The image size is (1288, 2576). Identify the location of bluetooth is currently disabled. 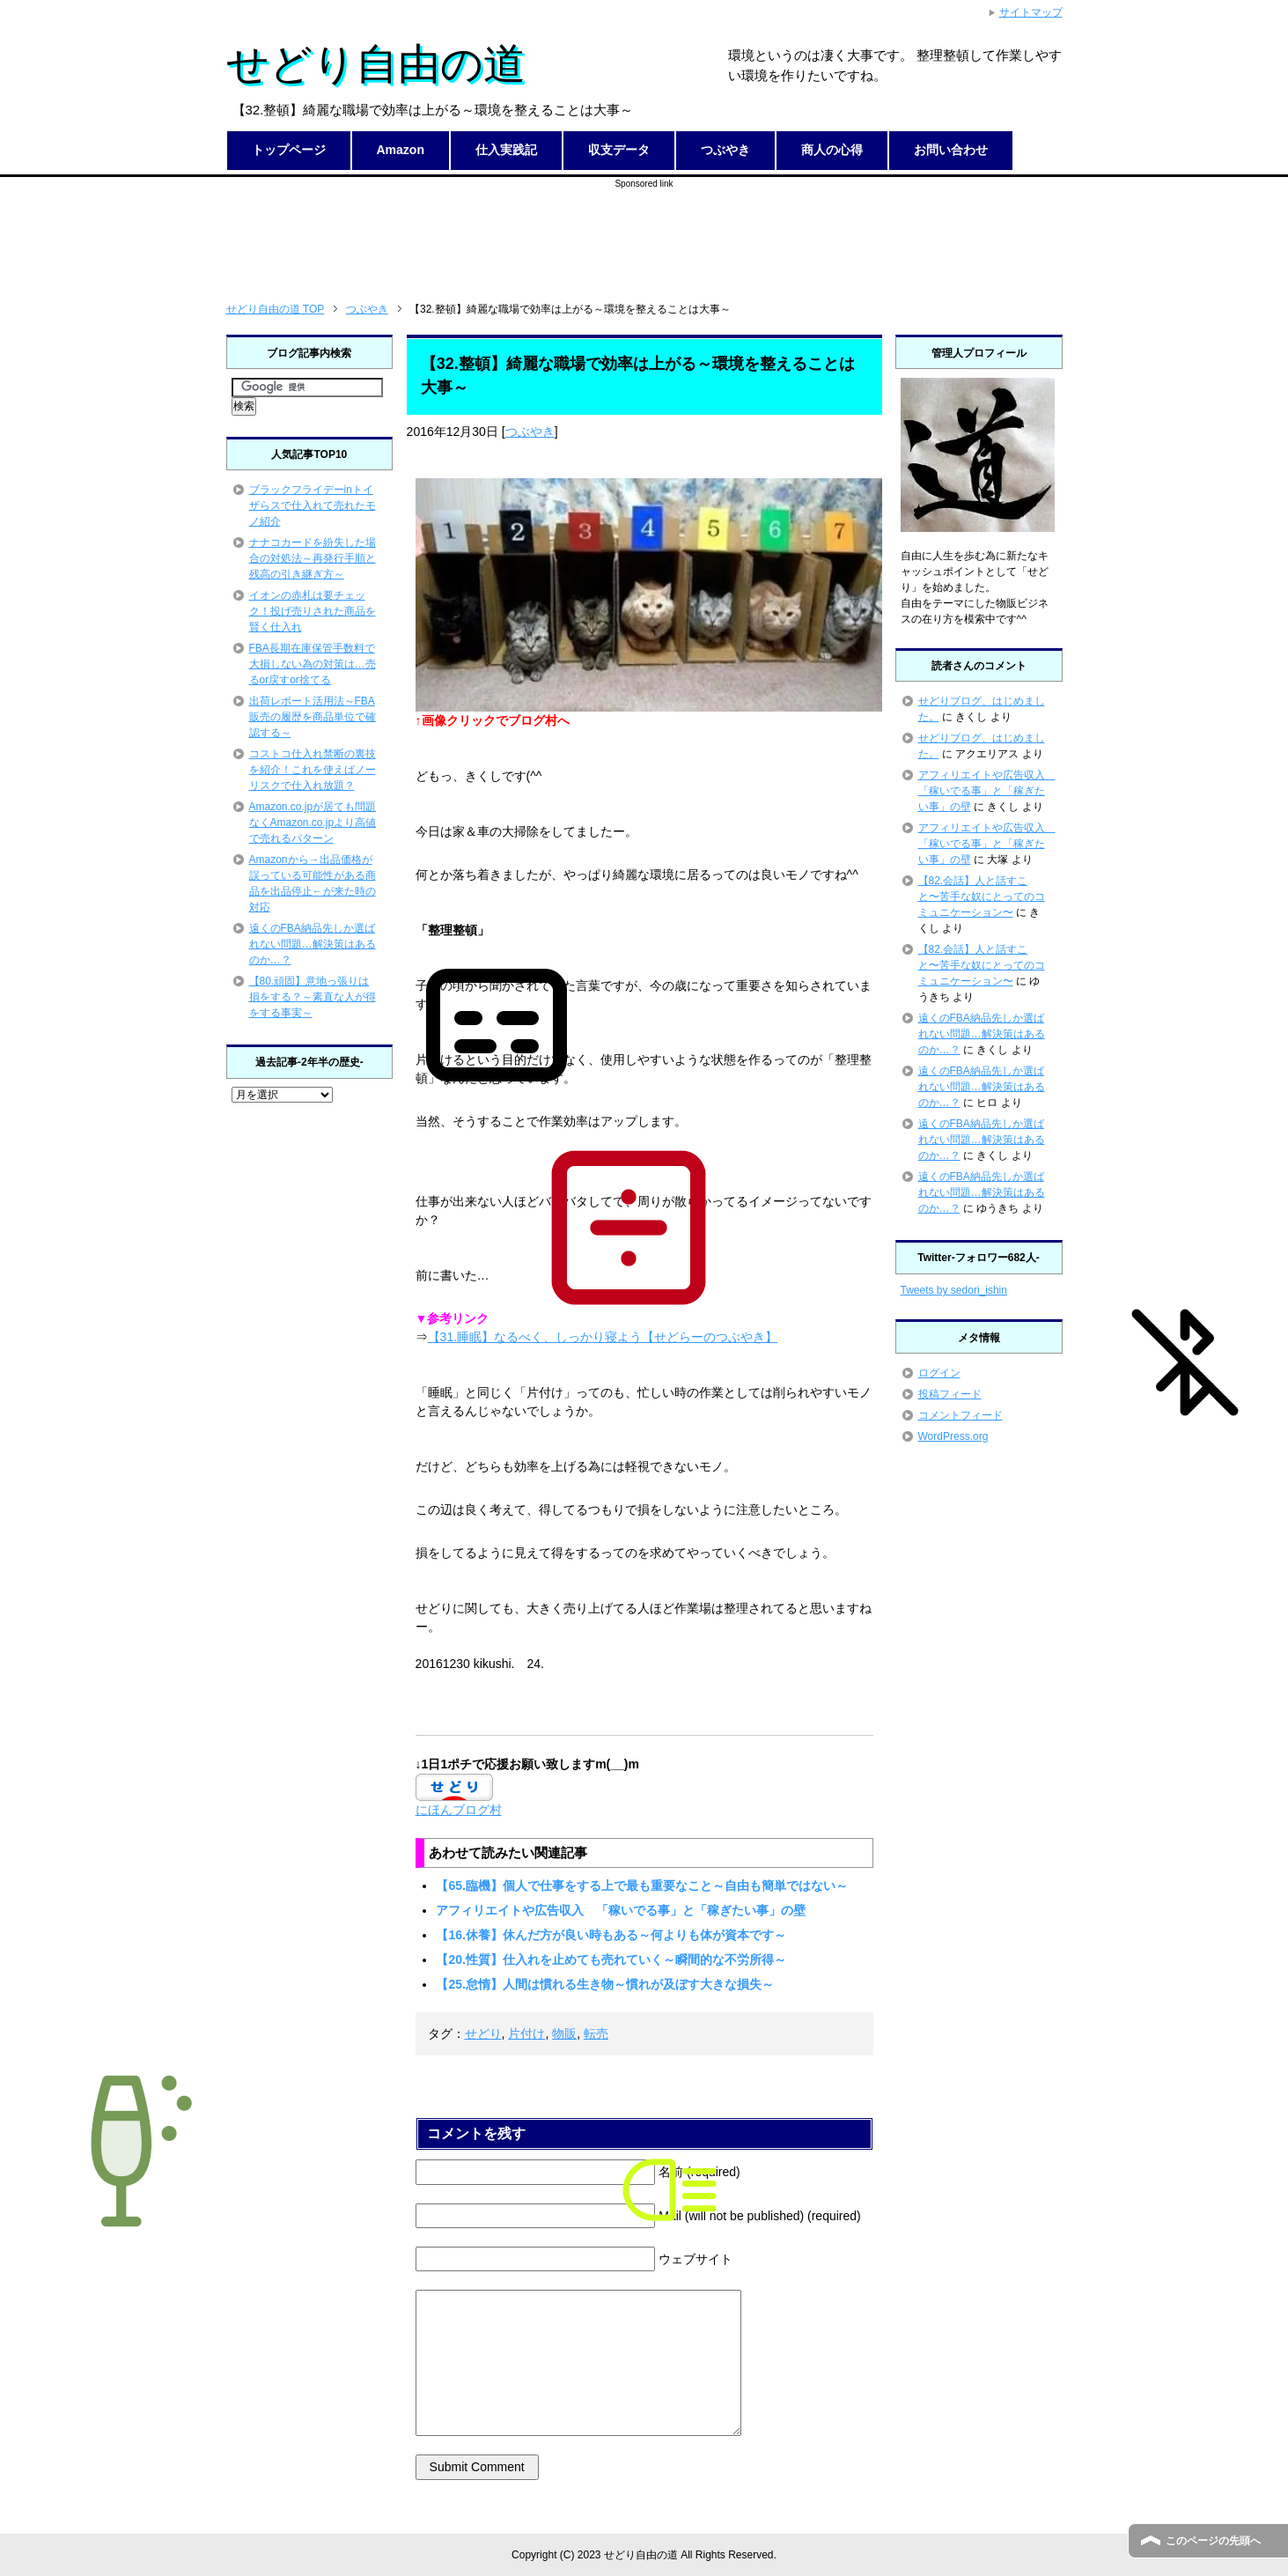
(1185, 1362).